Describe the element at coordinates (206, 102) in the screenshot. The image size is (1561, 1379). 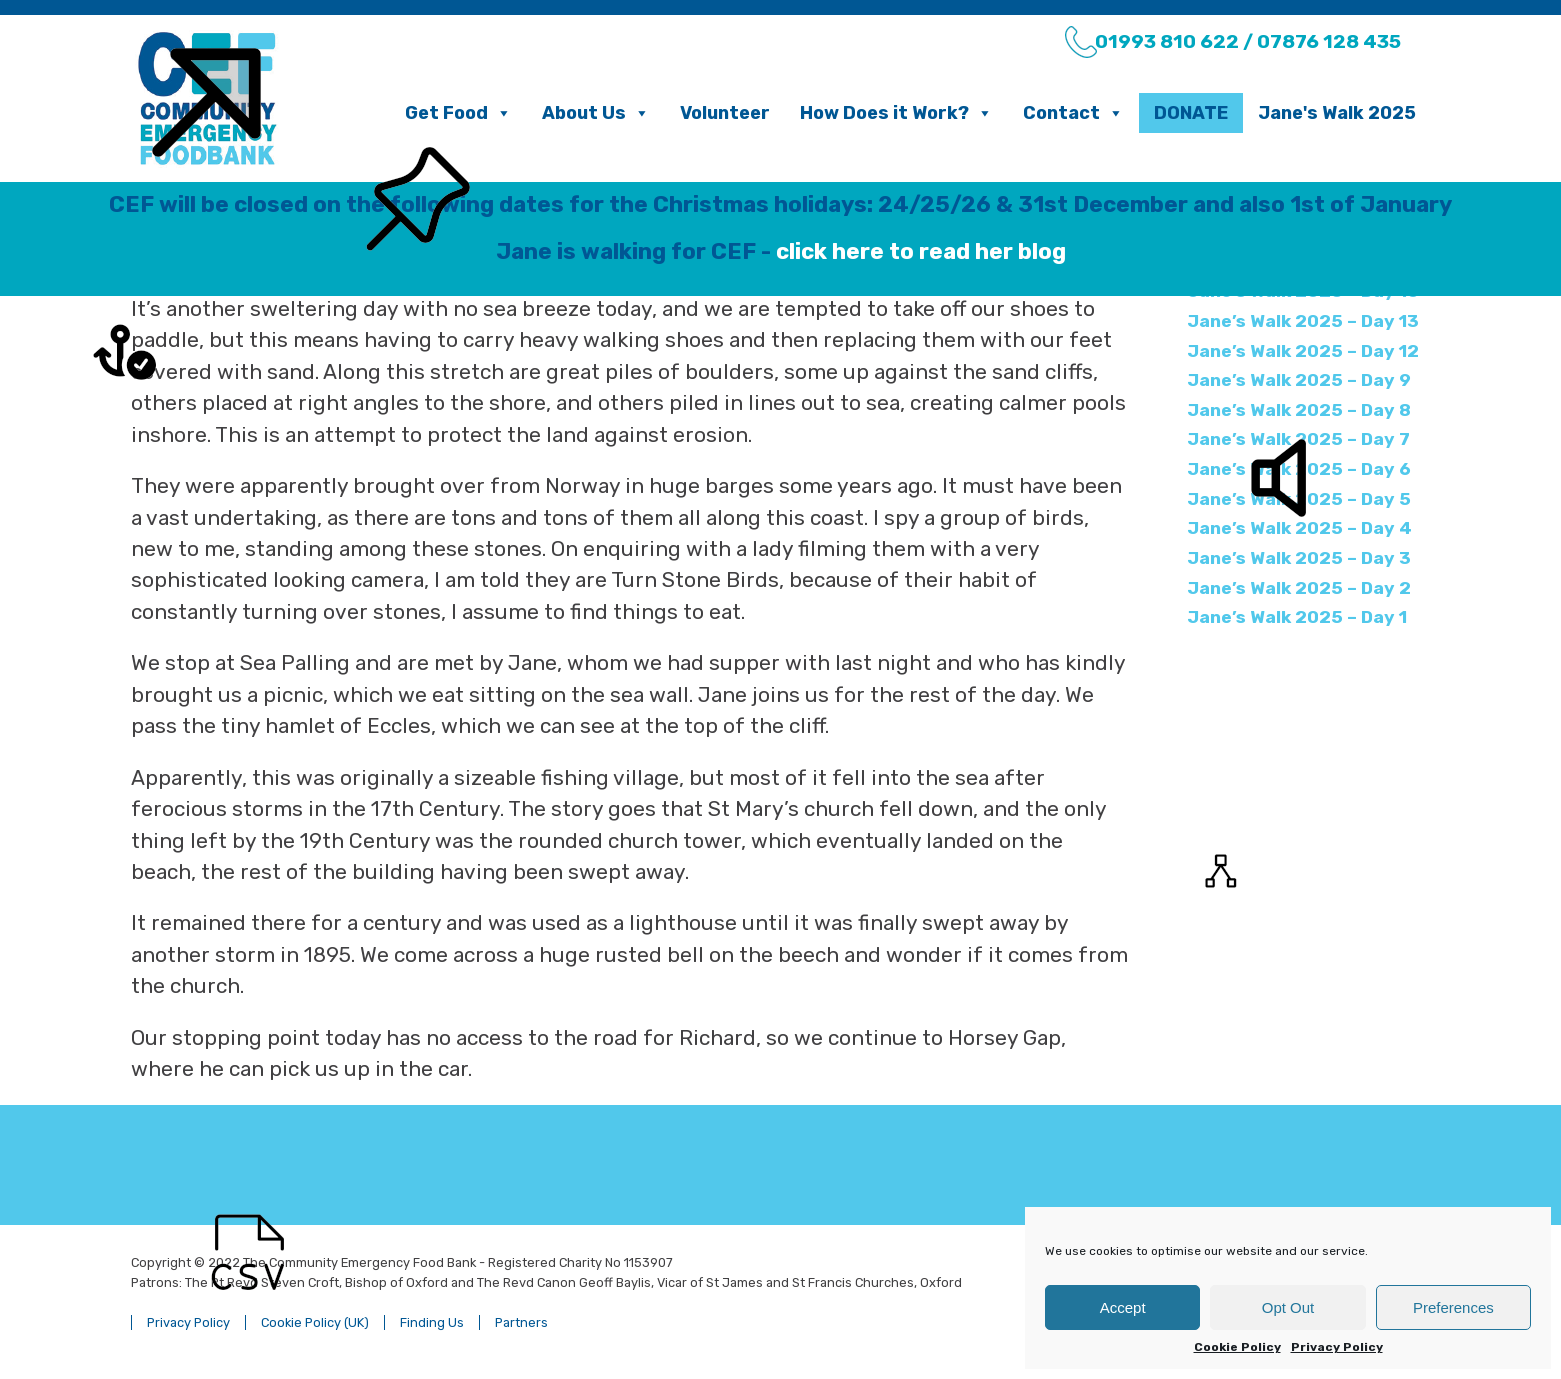
I see `open link in new tab or window` at that location.